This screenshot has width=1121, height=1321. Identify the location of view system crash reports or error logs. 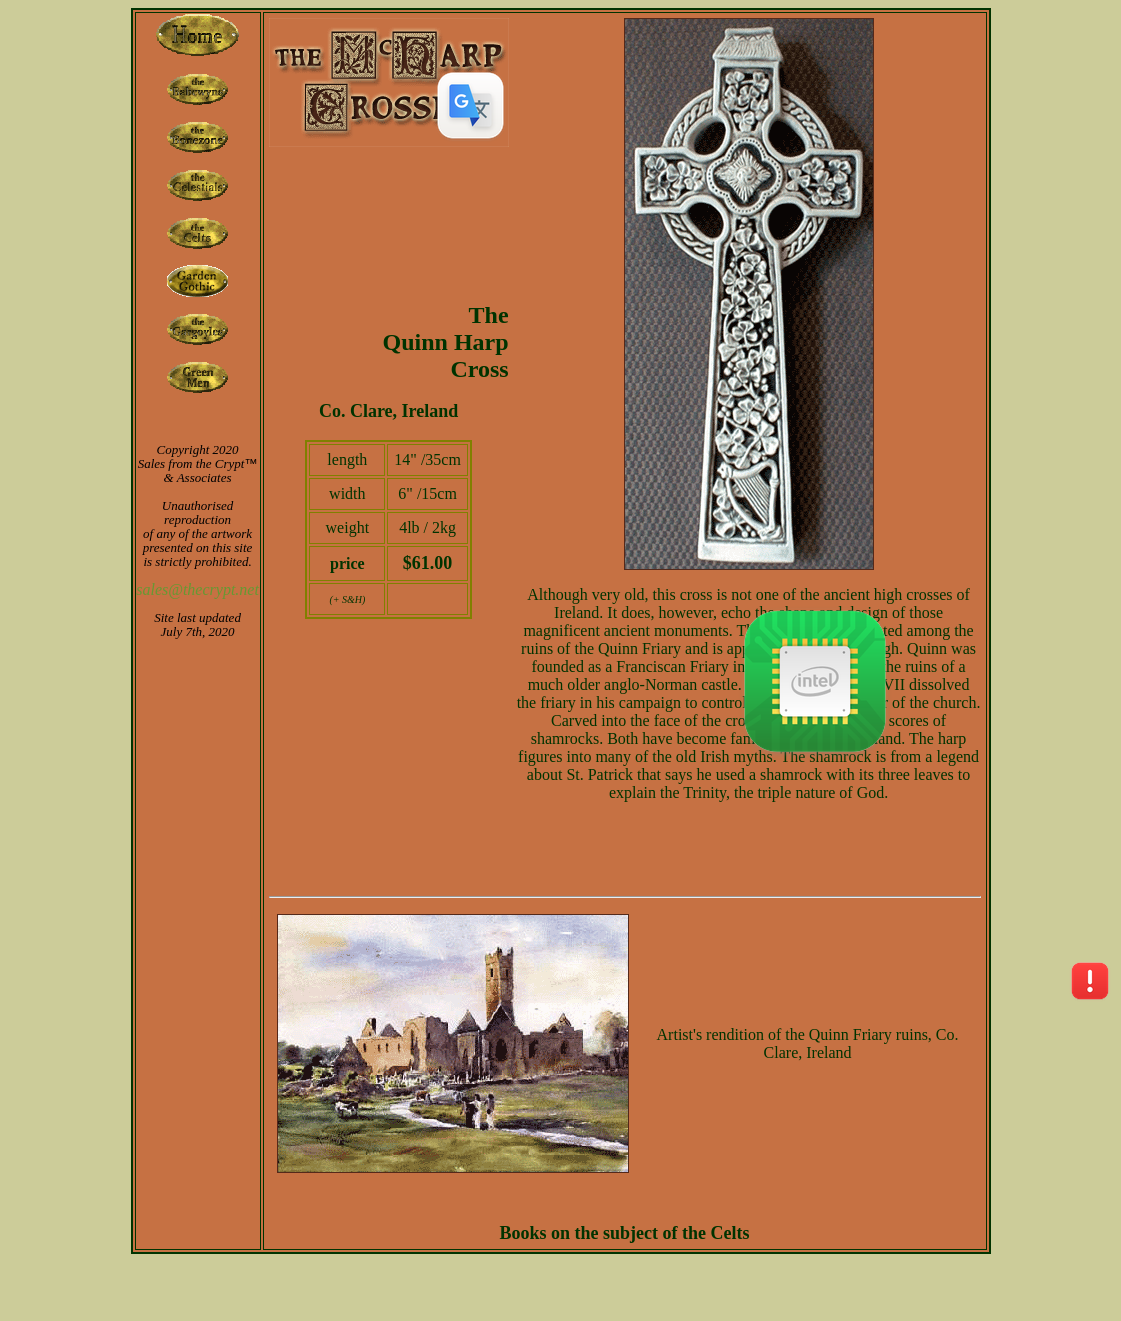
(1090, 981).